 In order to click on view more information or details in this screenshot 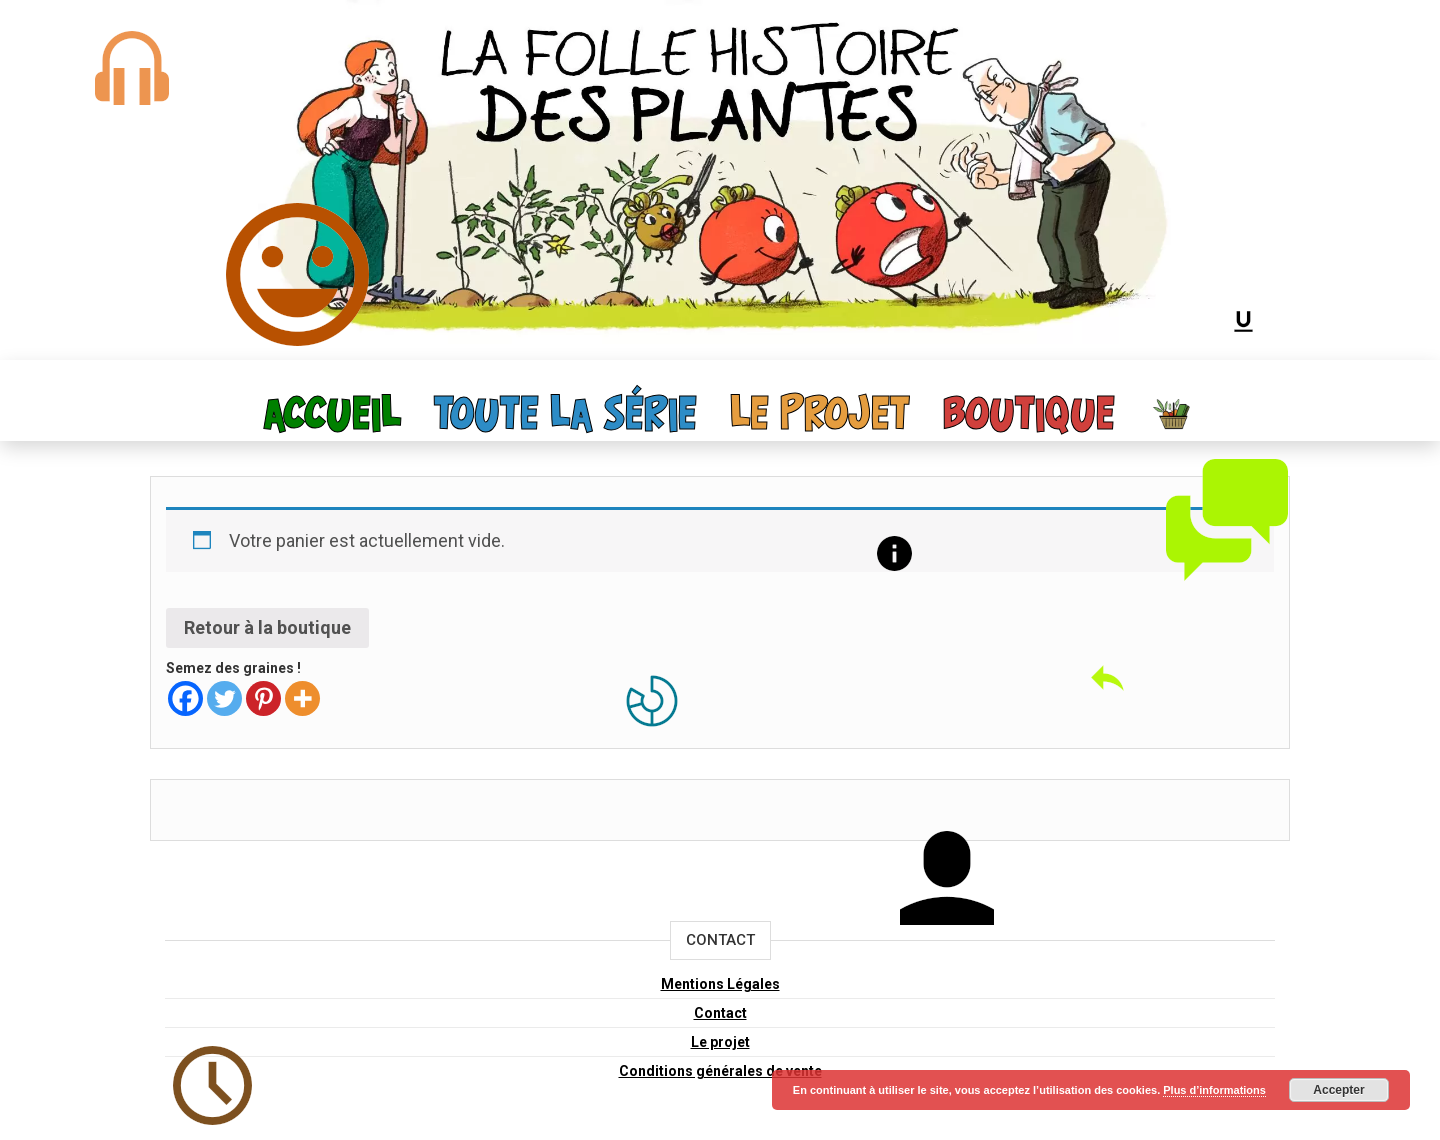, I will do `click(894, 553)`.